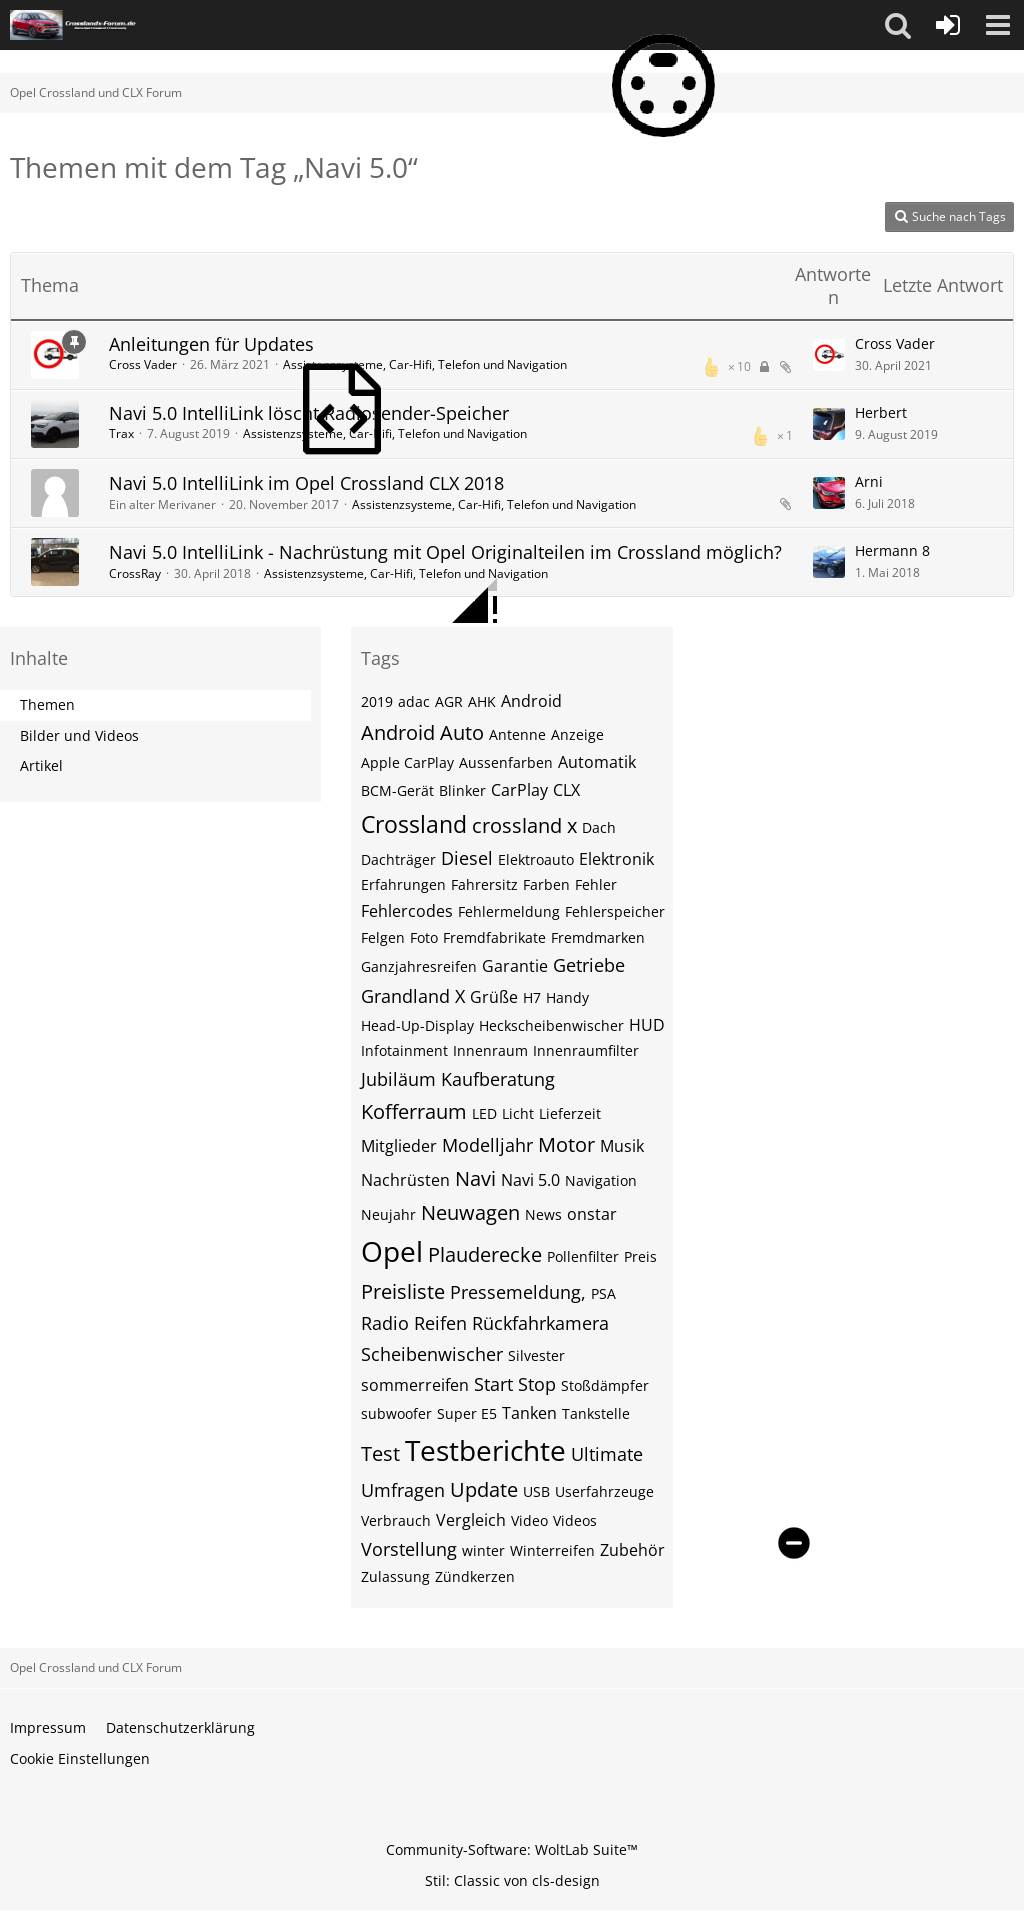  I want to click on open a code or source file, so click(342, 409).